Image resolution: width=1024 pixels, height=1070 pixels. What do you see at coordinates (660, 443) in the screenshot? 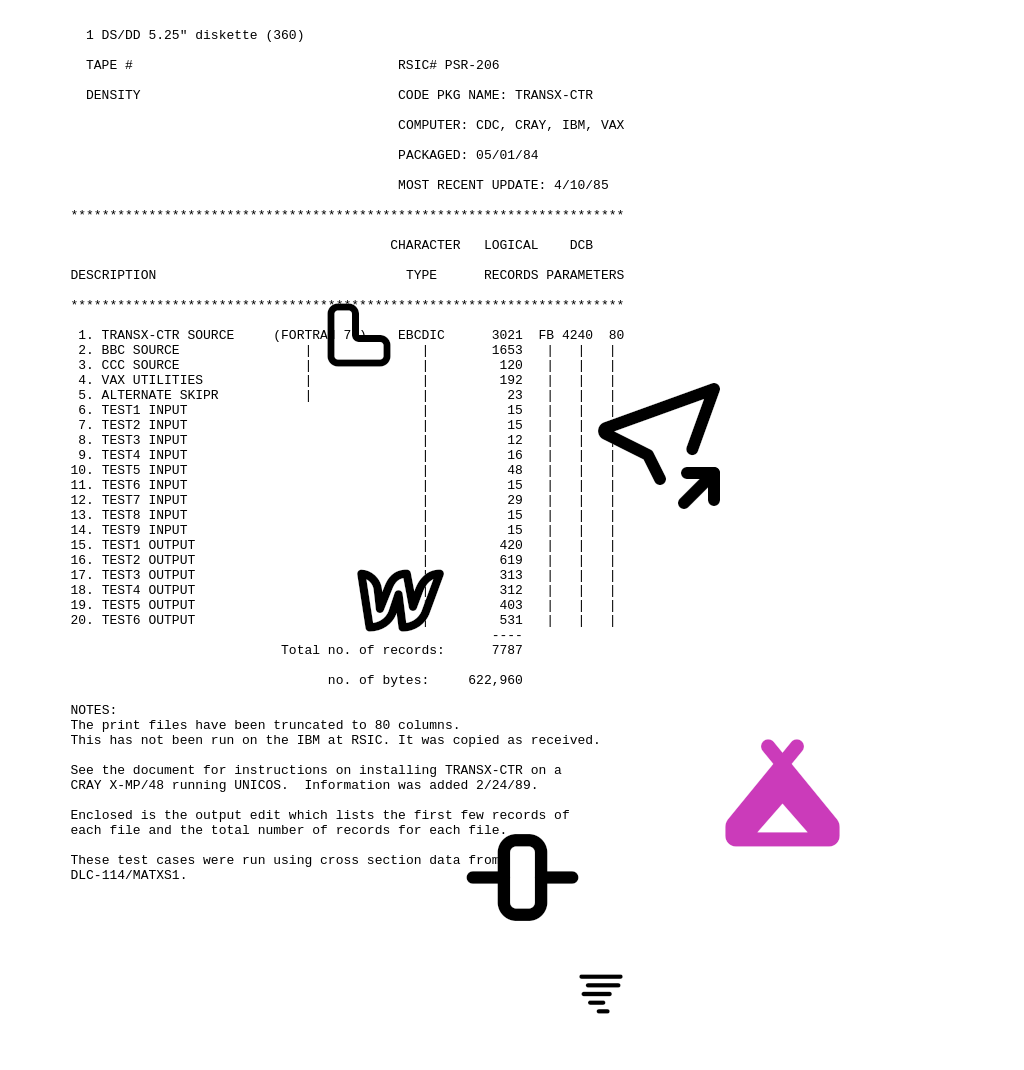
I see `share your current location` at bounding box center [660, 443].